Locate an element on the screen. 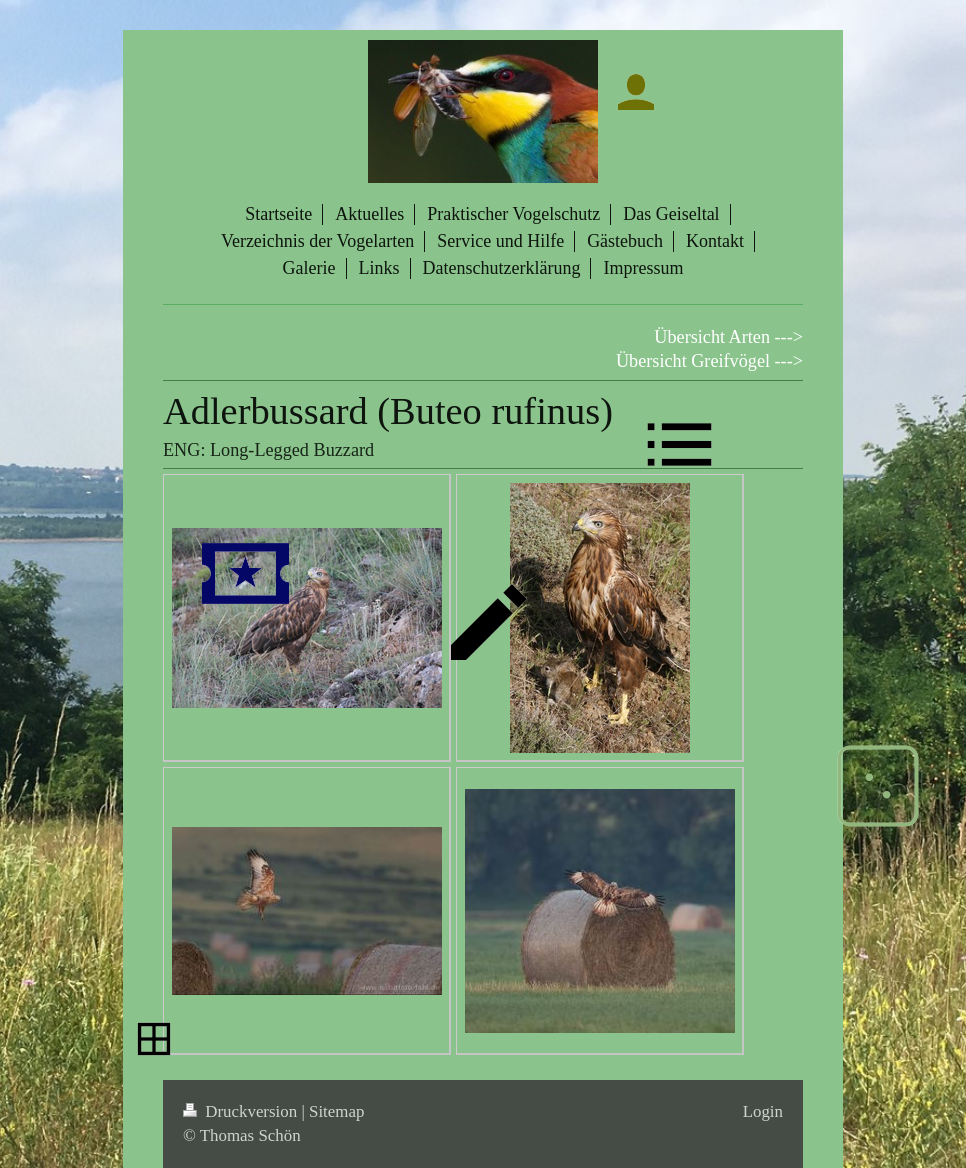 This screenshot has height=1168, width=966. edit this item is located at coordinates (489, 622).